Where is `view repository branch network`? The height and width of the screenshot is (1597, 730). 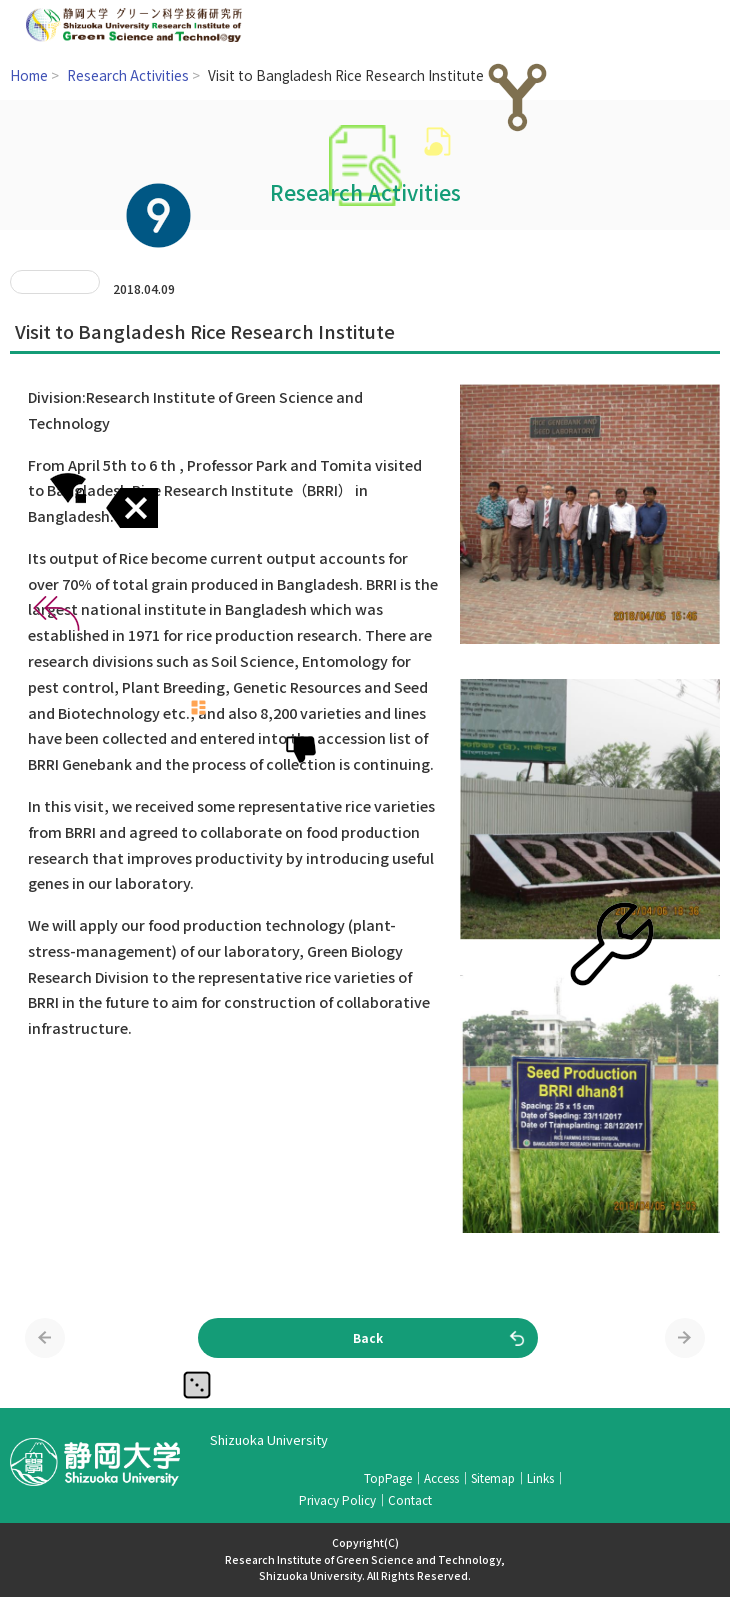
view repository branch network is located at coordinates (517, 97).